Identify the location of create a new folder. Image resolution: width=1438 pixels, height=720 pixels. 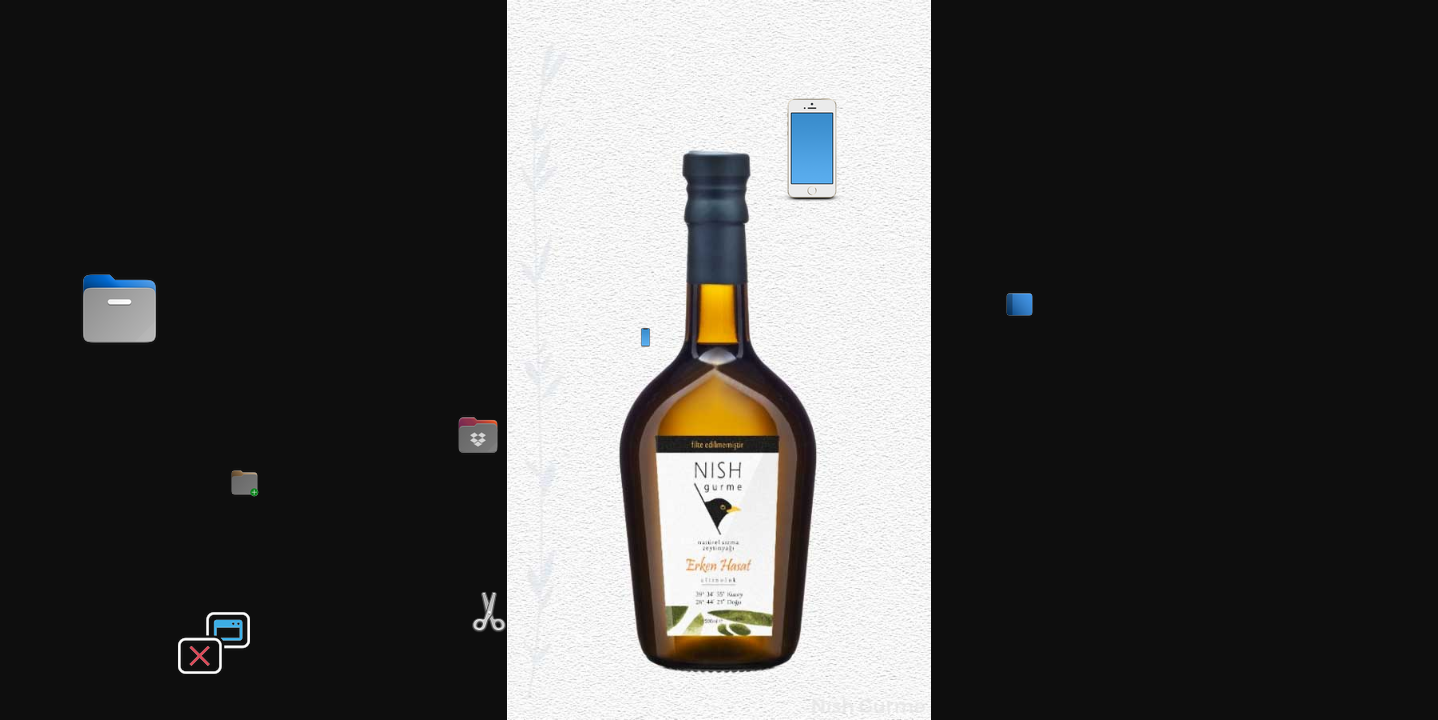
(244, 482).